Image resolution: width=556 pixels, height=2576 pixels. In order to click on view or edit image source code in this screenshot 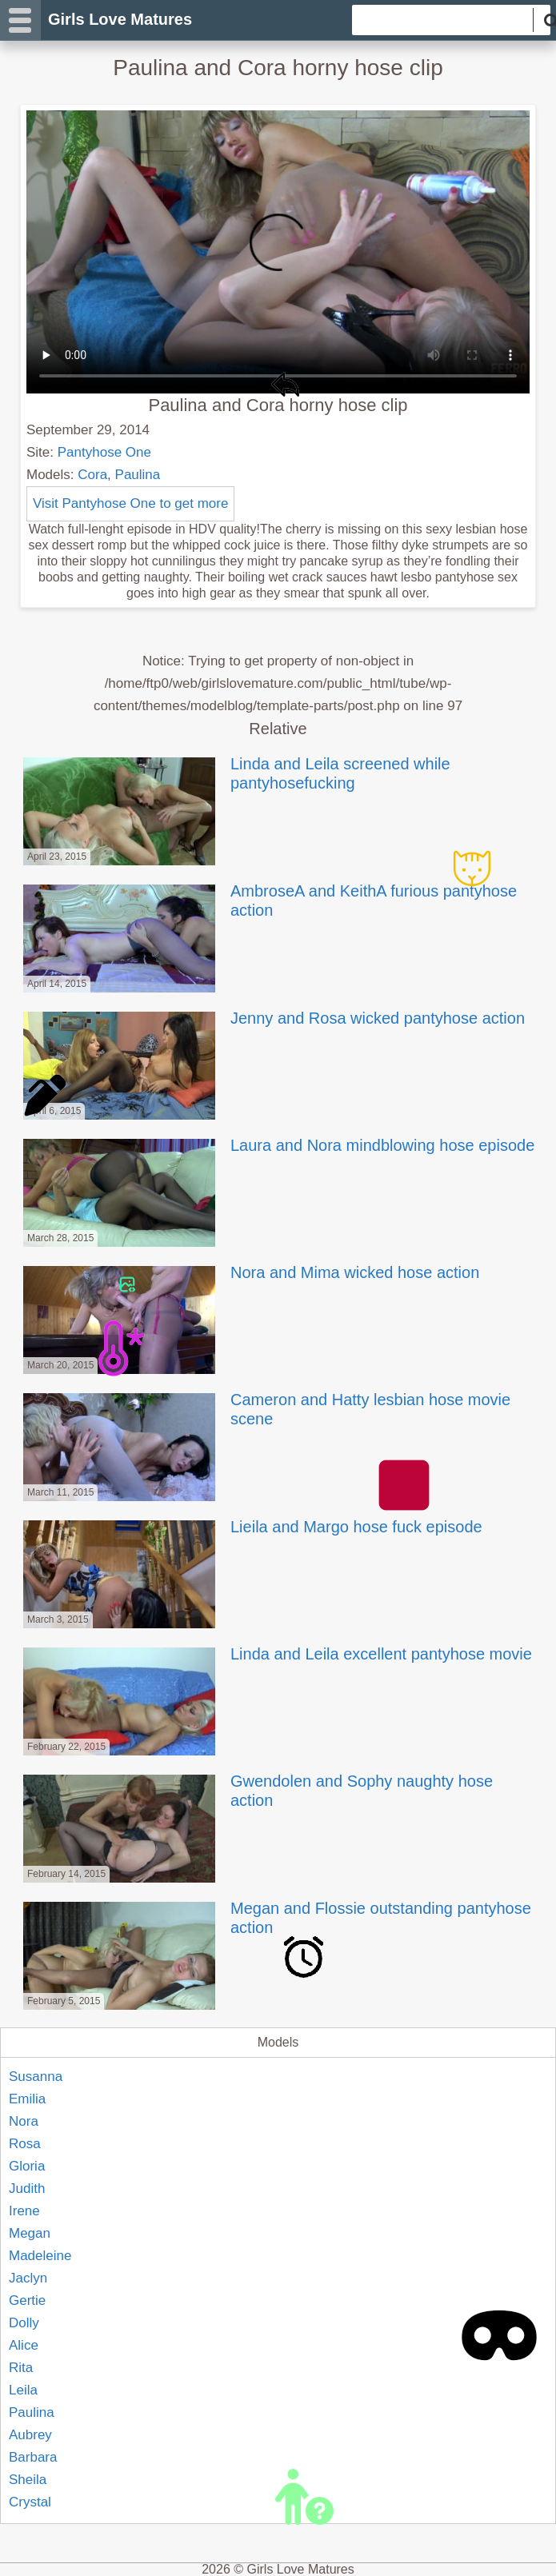, I will do `click(127, 1284)`.